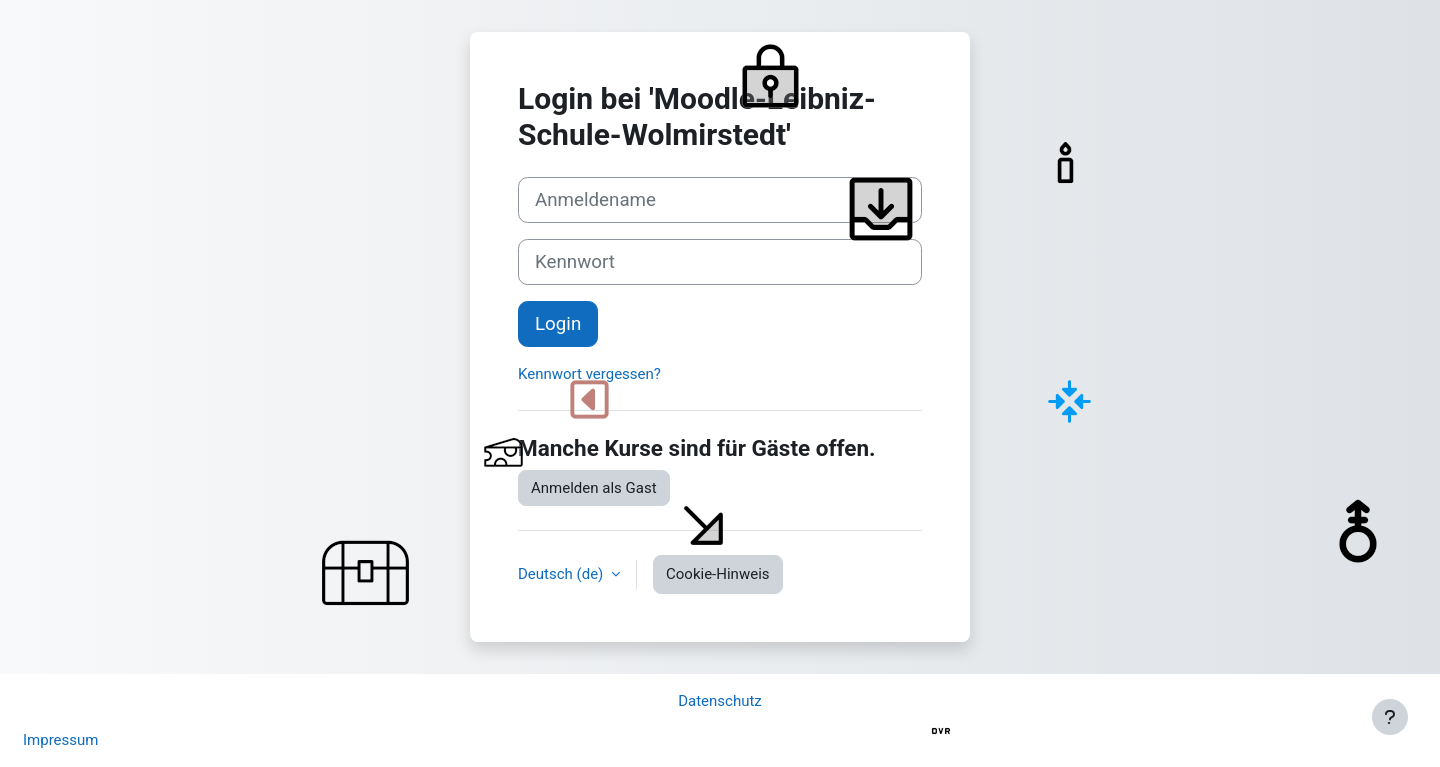 The image size is (1440, 767). Describe the element at coordinates (881, 209) in the screenshot. I see `download file to inbox or tray` at that location.